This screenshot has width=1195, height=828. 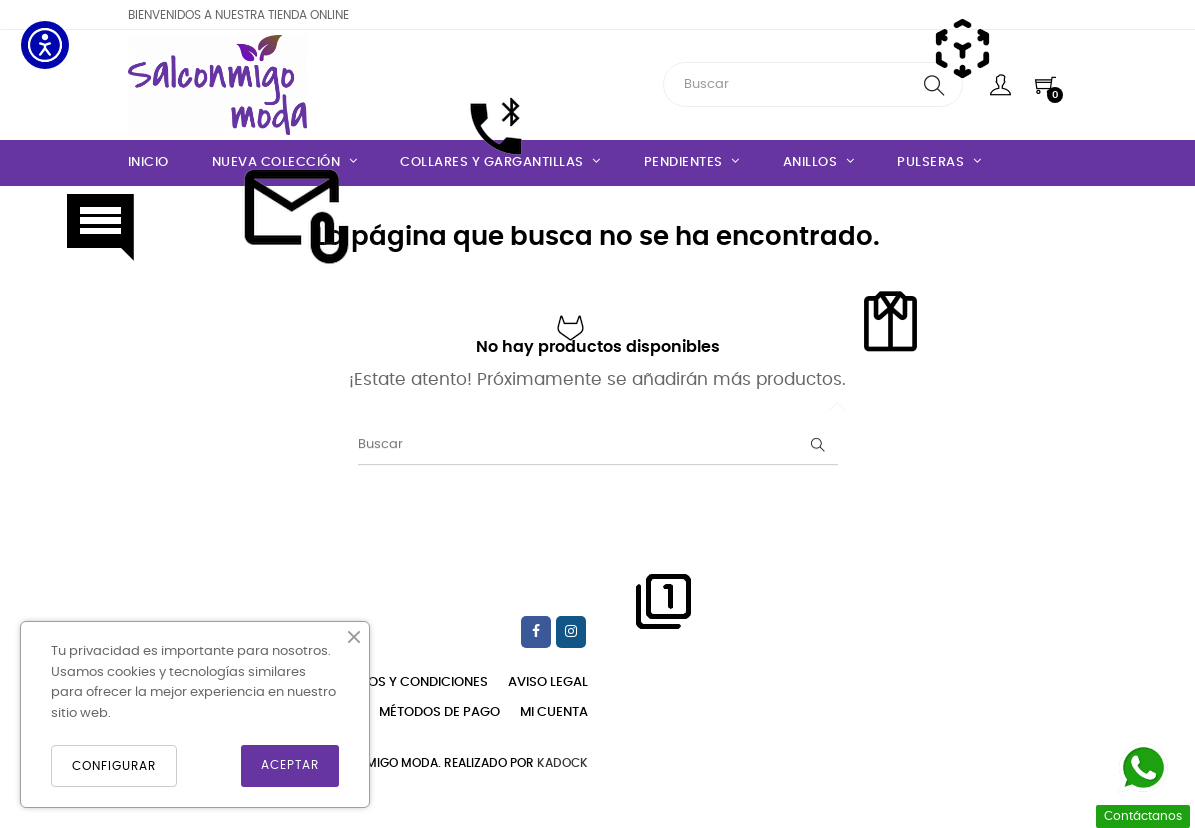 I want to click on attach a file to an email, so click(x=296, y=216).